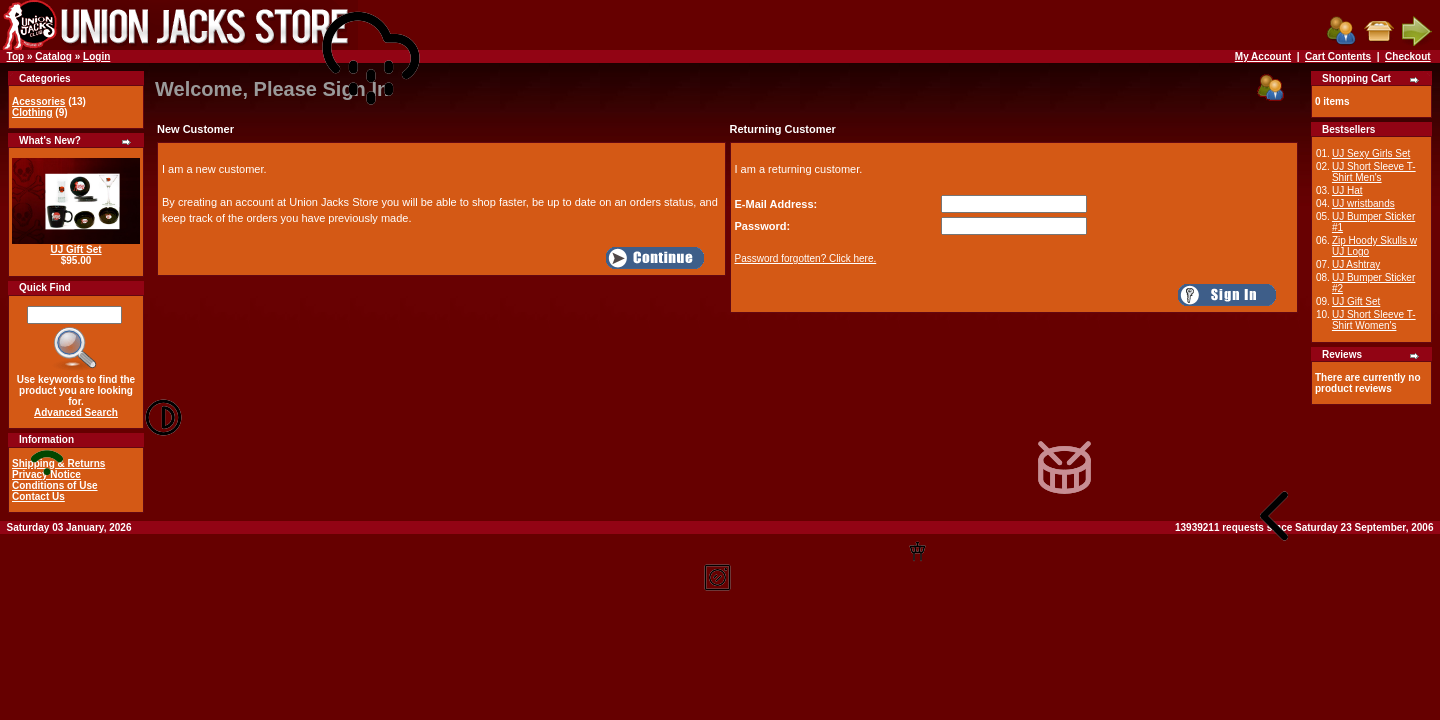 Image resolution: width=1440 pixels, height=720 pixels. I want to click on access air traffic control features, so click(917, 551).